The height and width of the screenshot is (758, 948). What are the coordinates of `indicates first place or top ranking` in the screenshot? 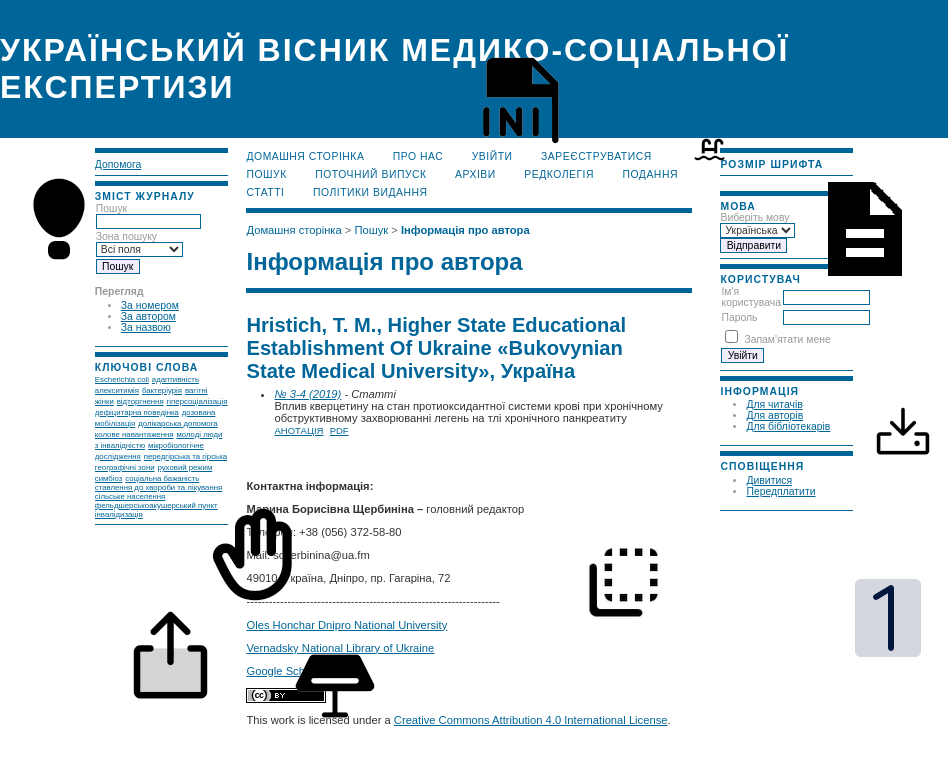 It's located at (888, 618).